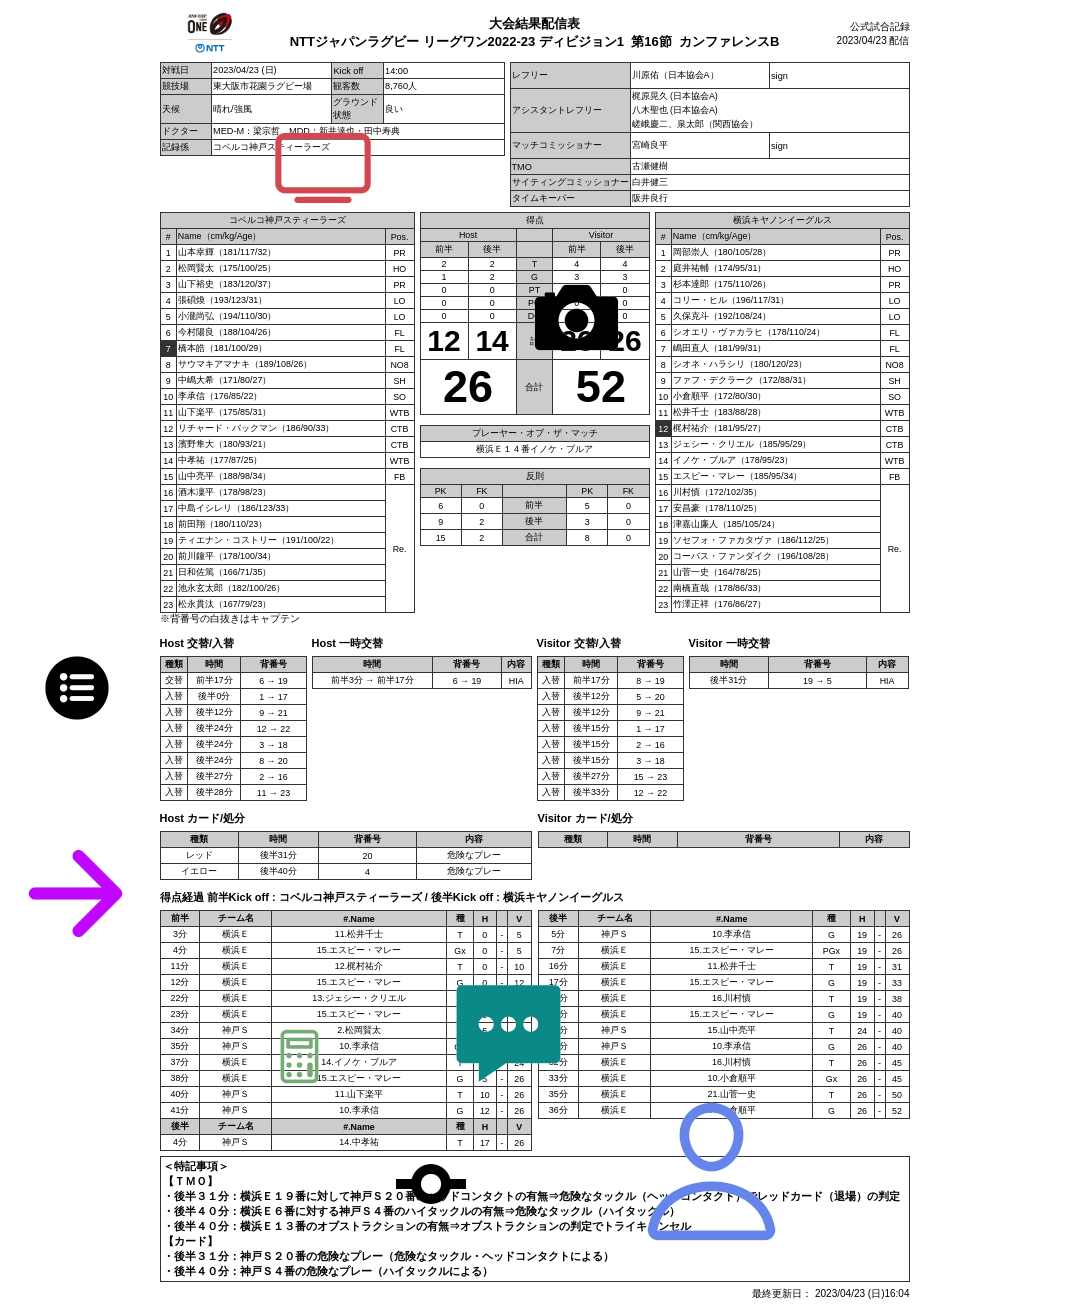 The width and height of the screenshot is (1069, 1311). Describe the element at coordinates (323, 168) in the screenshot. I see `access TV or video streaming features` at that location.